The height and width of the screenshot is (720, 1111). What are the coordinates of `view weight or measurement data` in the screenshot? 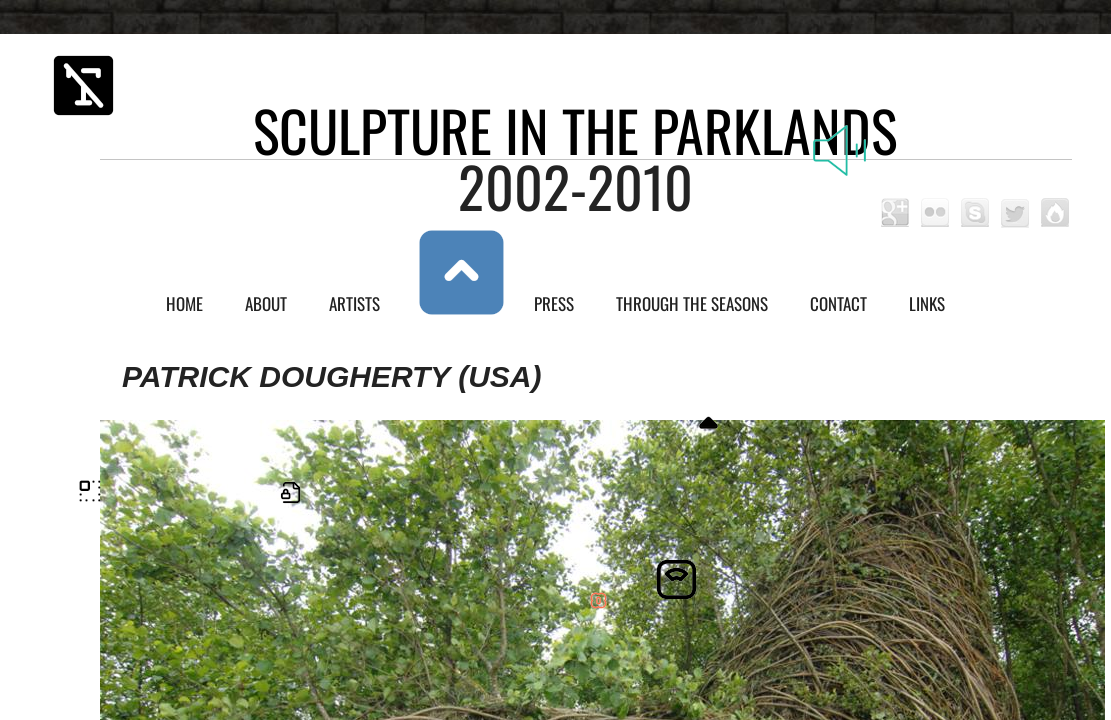 It's located at (676, 579).